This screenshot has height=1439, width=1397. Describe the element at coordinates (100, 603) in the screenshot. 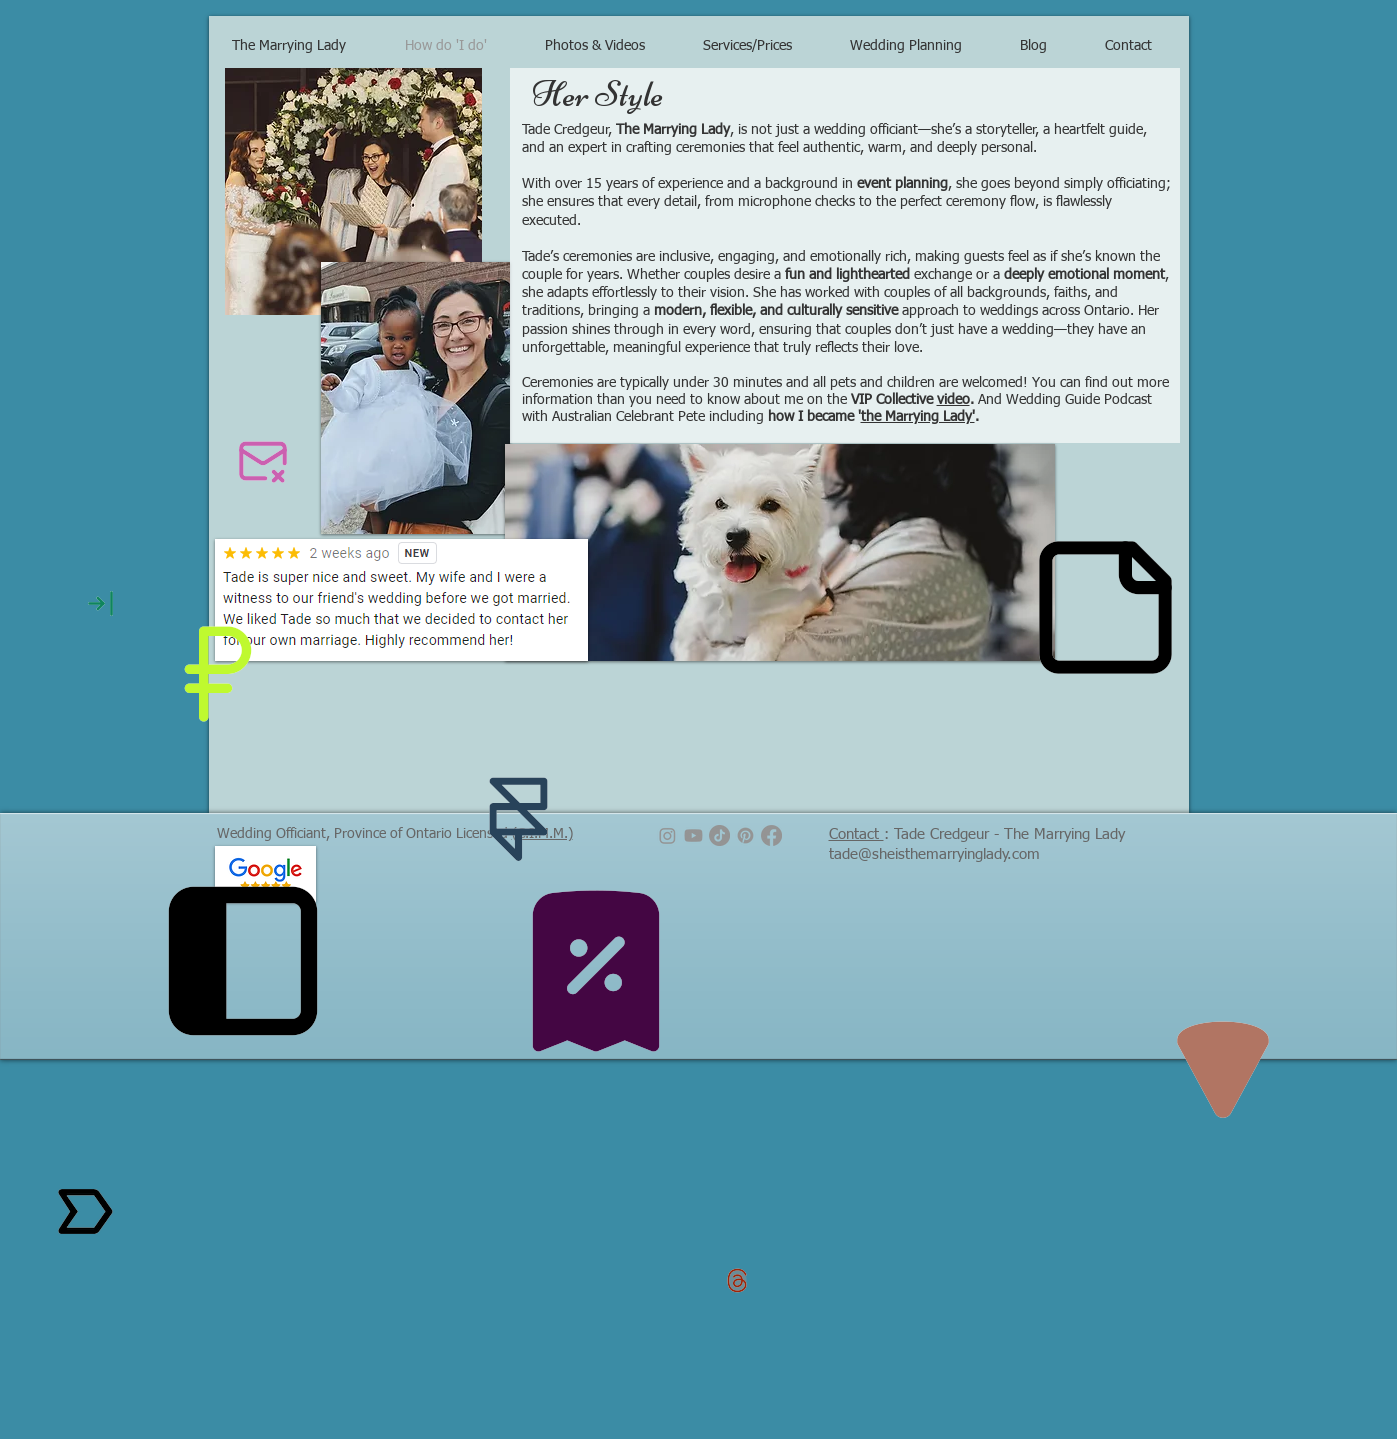

I see `collapse sidebar or panel to the right` at that location.